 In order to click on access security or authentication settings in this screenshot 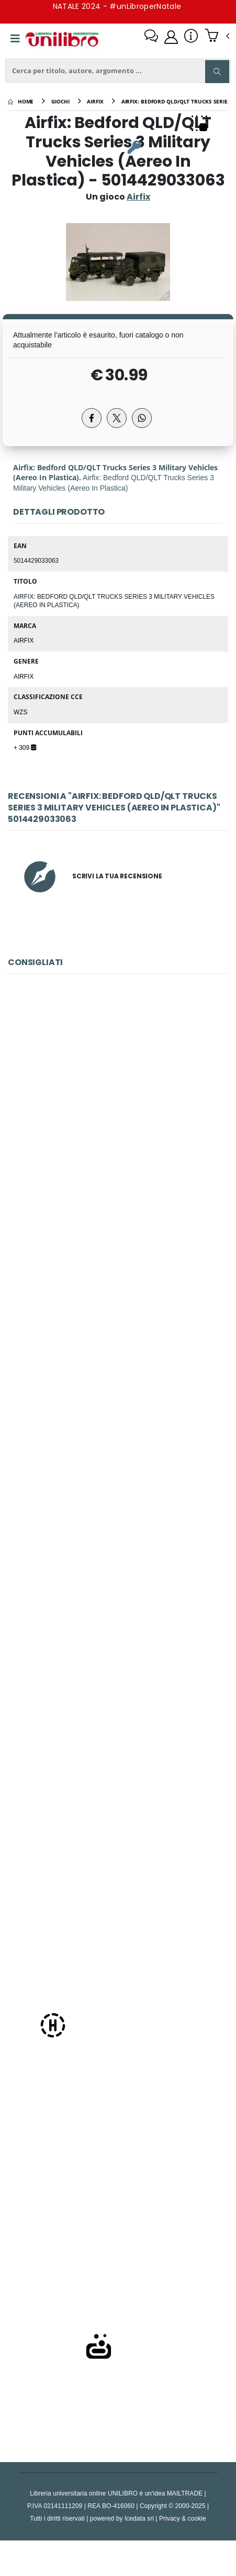, I will do `click(134, 147)`.